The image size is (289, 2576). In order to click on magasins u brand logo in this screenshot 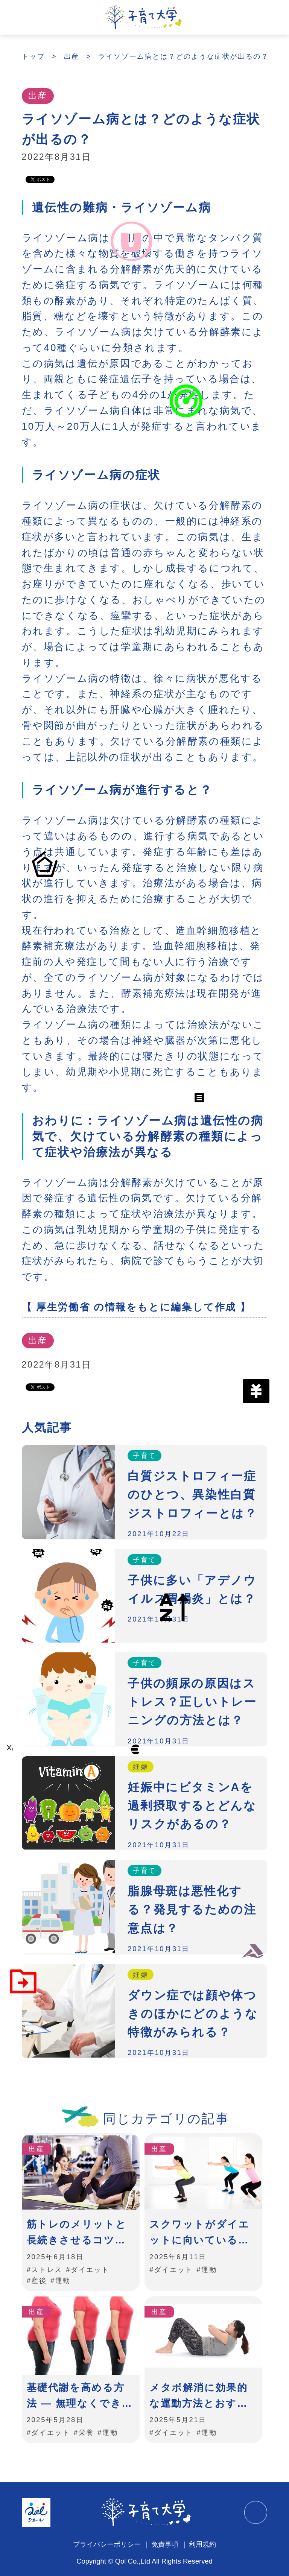, I will do `click(131, 241)`.